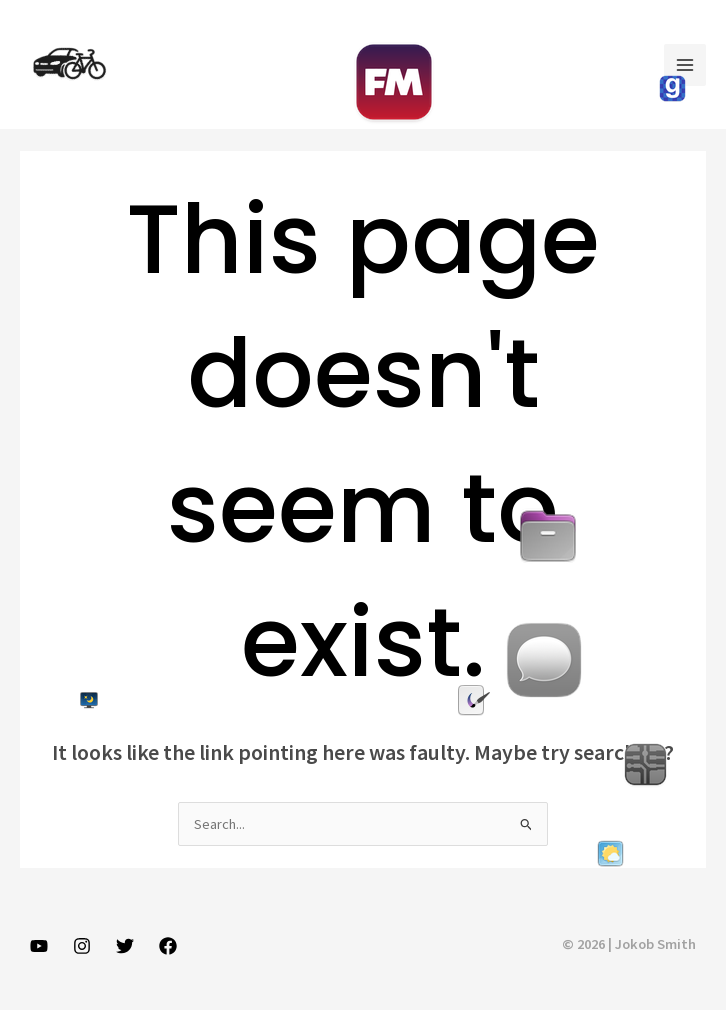 The image size is (726, 1010). Describe the element at coordinates (394, 82) in the screenshot. I see `open football manager app` at that location.